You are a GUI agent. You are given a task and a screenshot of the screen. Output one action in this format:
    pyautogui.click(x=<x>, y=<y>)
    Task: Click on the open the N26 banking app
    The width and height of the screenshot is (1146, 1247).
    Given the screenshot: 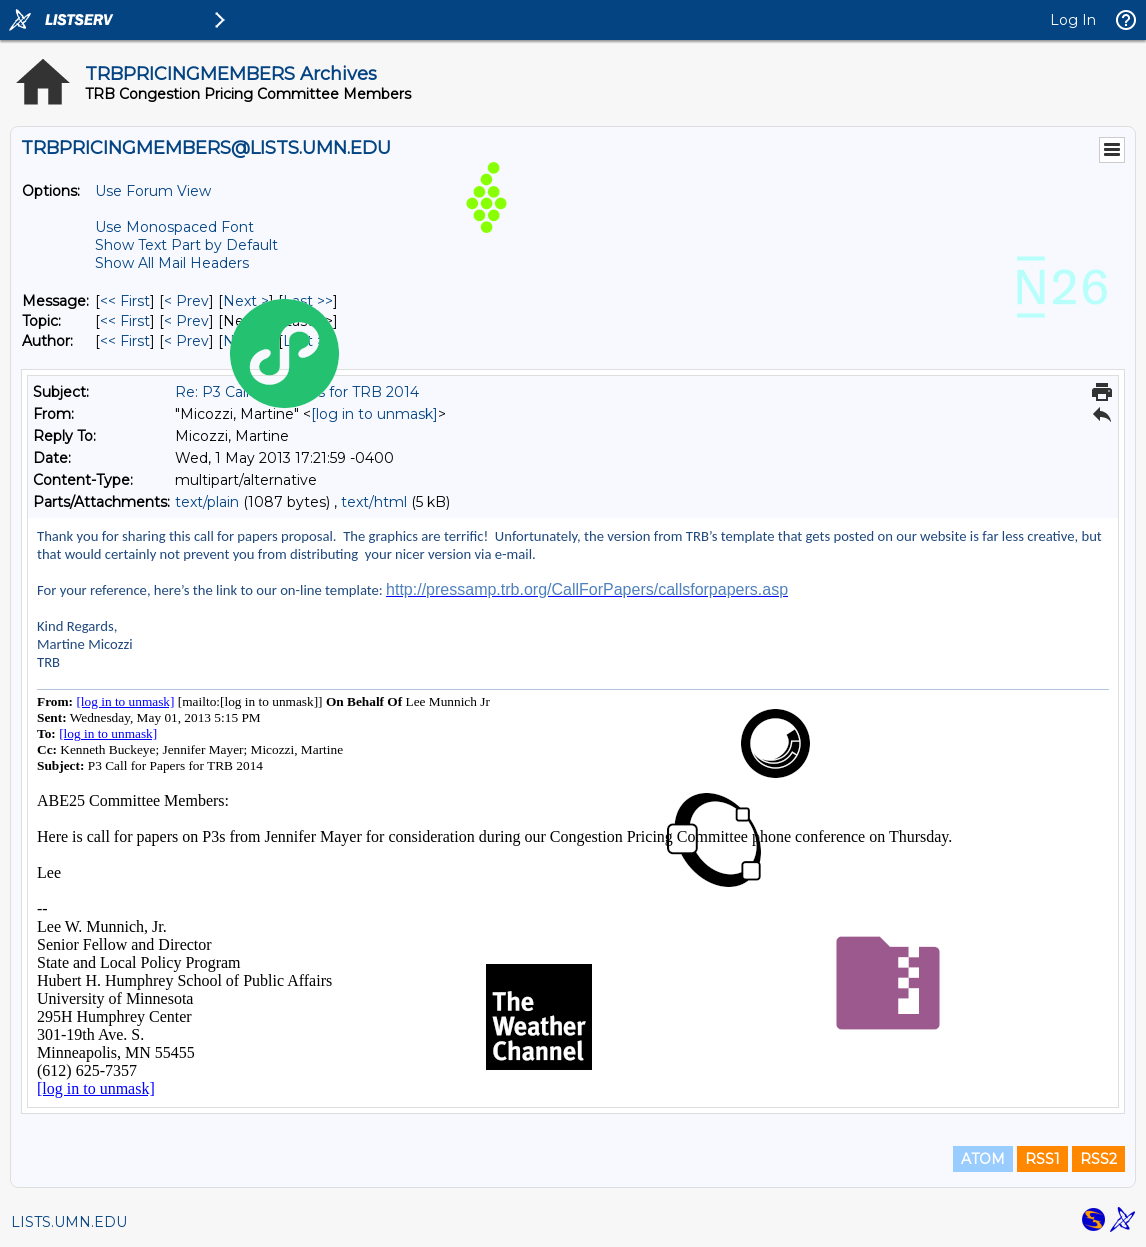 What is the action you would take?
    pyautogui.click(x=1062, y=287)
    